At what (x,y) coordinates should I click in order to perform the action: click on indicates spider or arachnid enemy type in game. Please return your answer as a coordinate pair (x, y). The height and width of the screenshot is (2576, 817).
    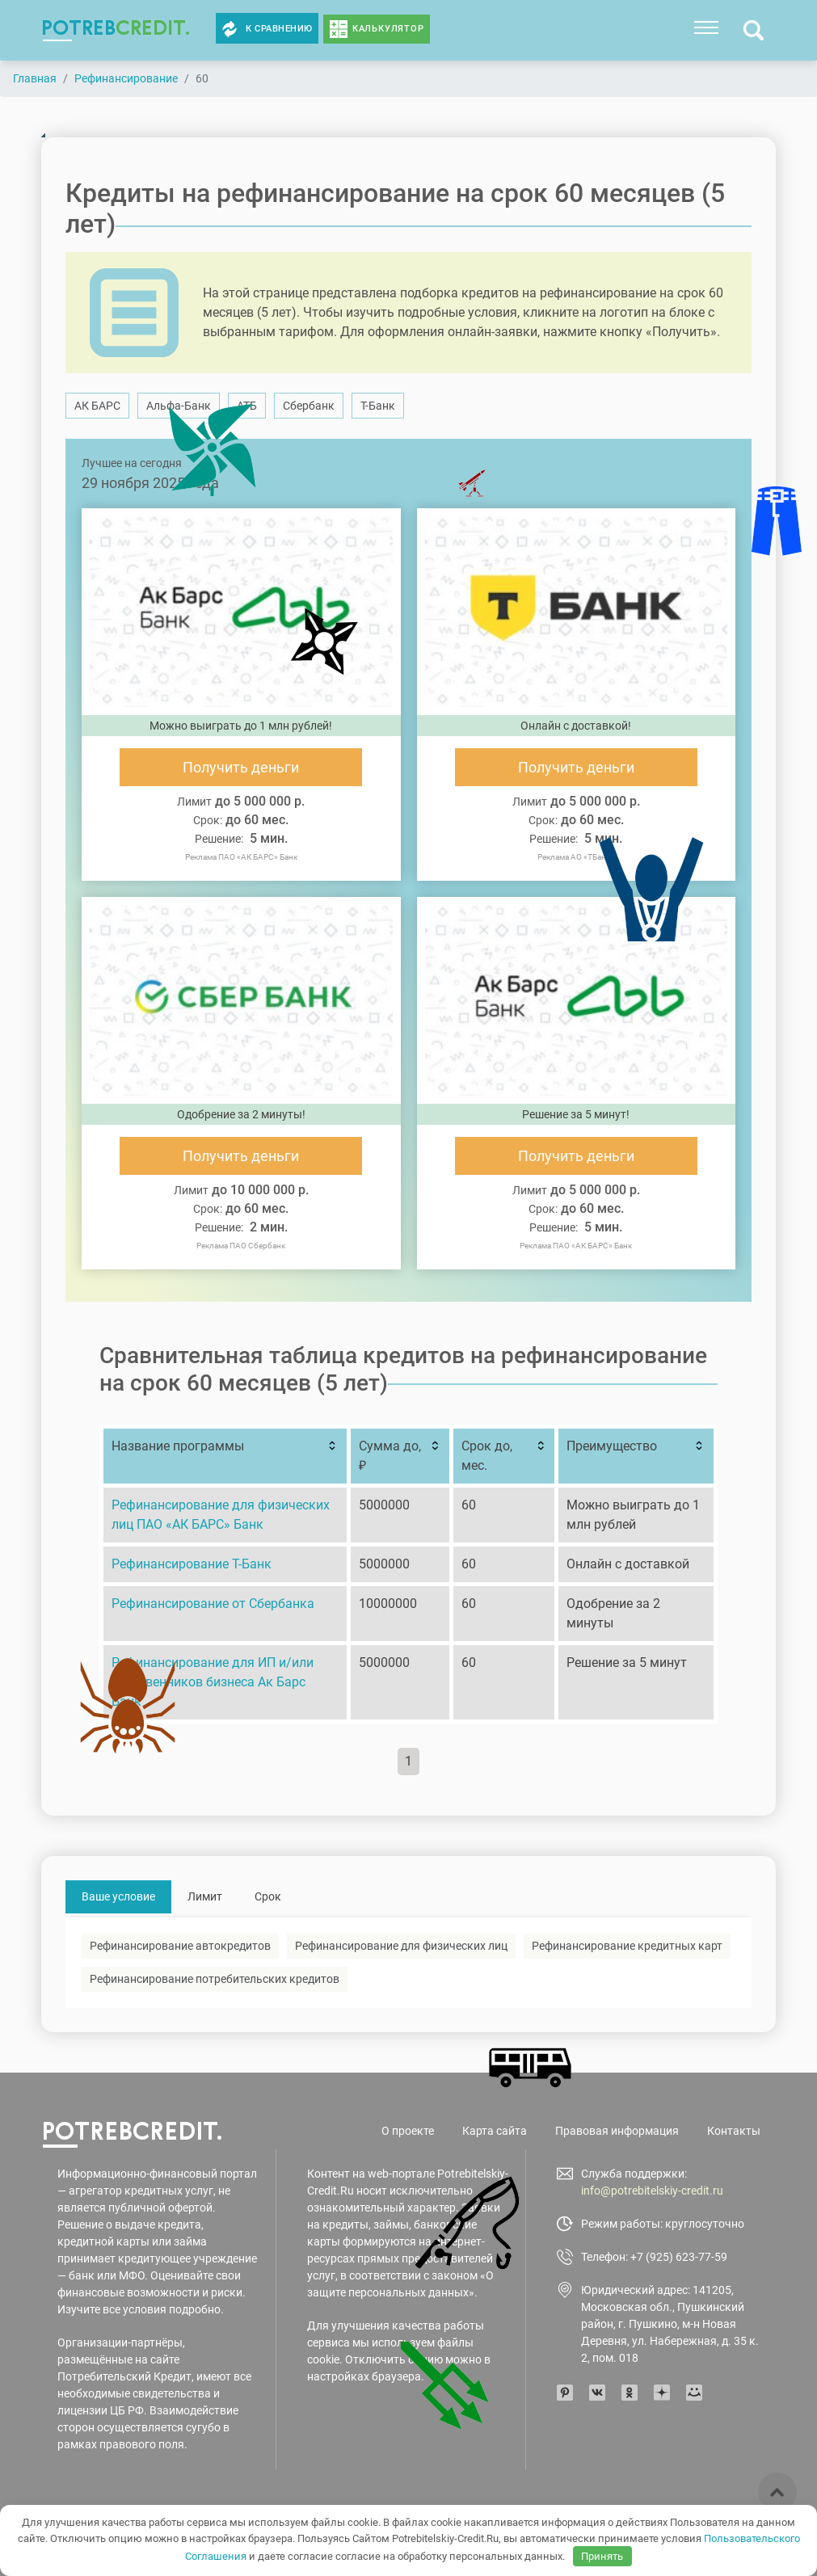
    Looking at the image, I should click on (128, 1705).